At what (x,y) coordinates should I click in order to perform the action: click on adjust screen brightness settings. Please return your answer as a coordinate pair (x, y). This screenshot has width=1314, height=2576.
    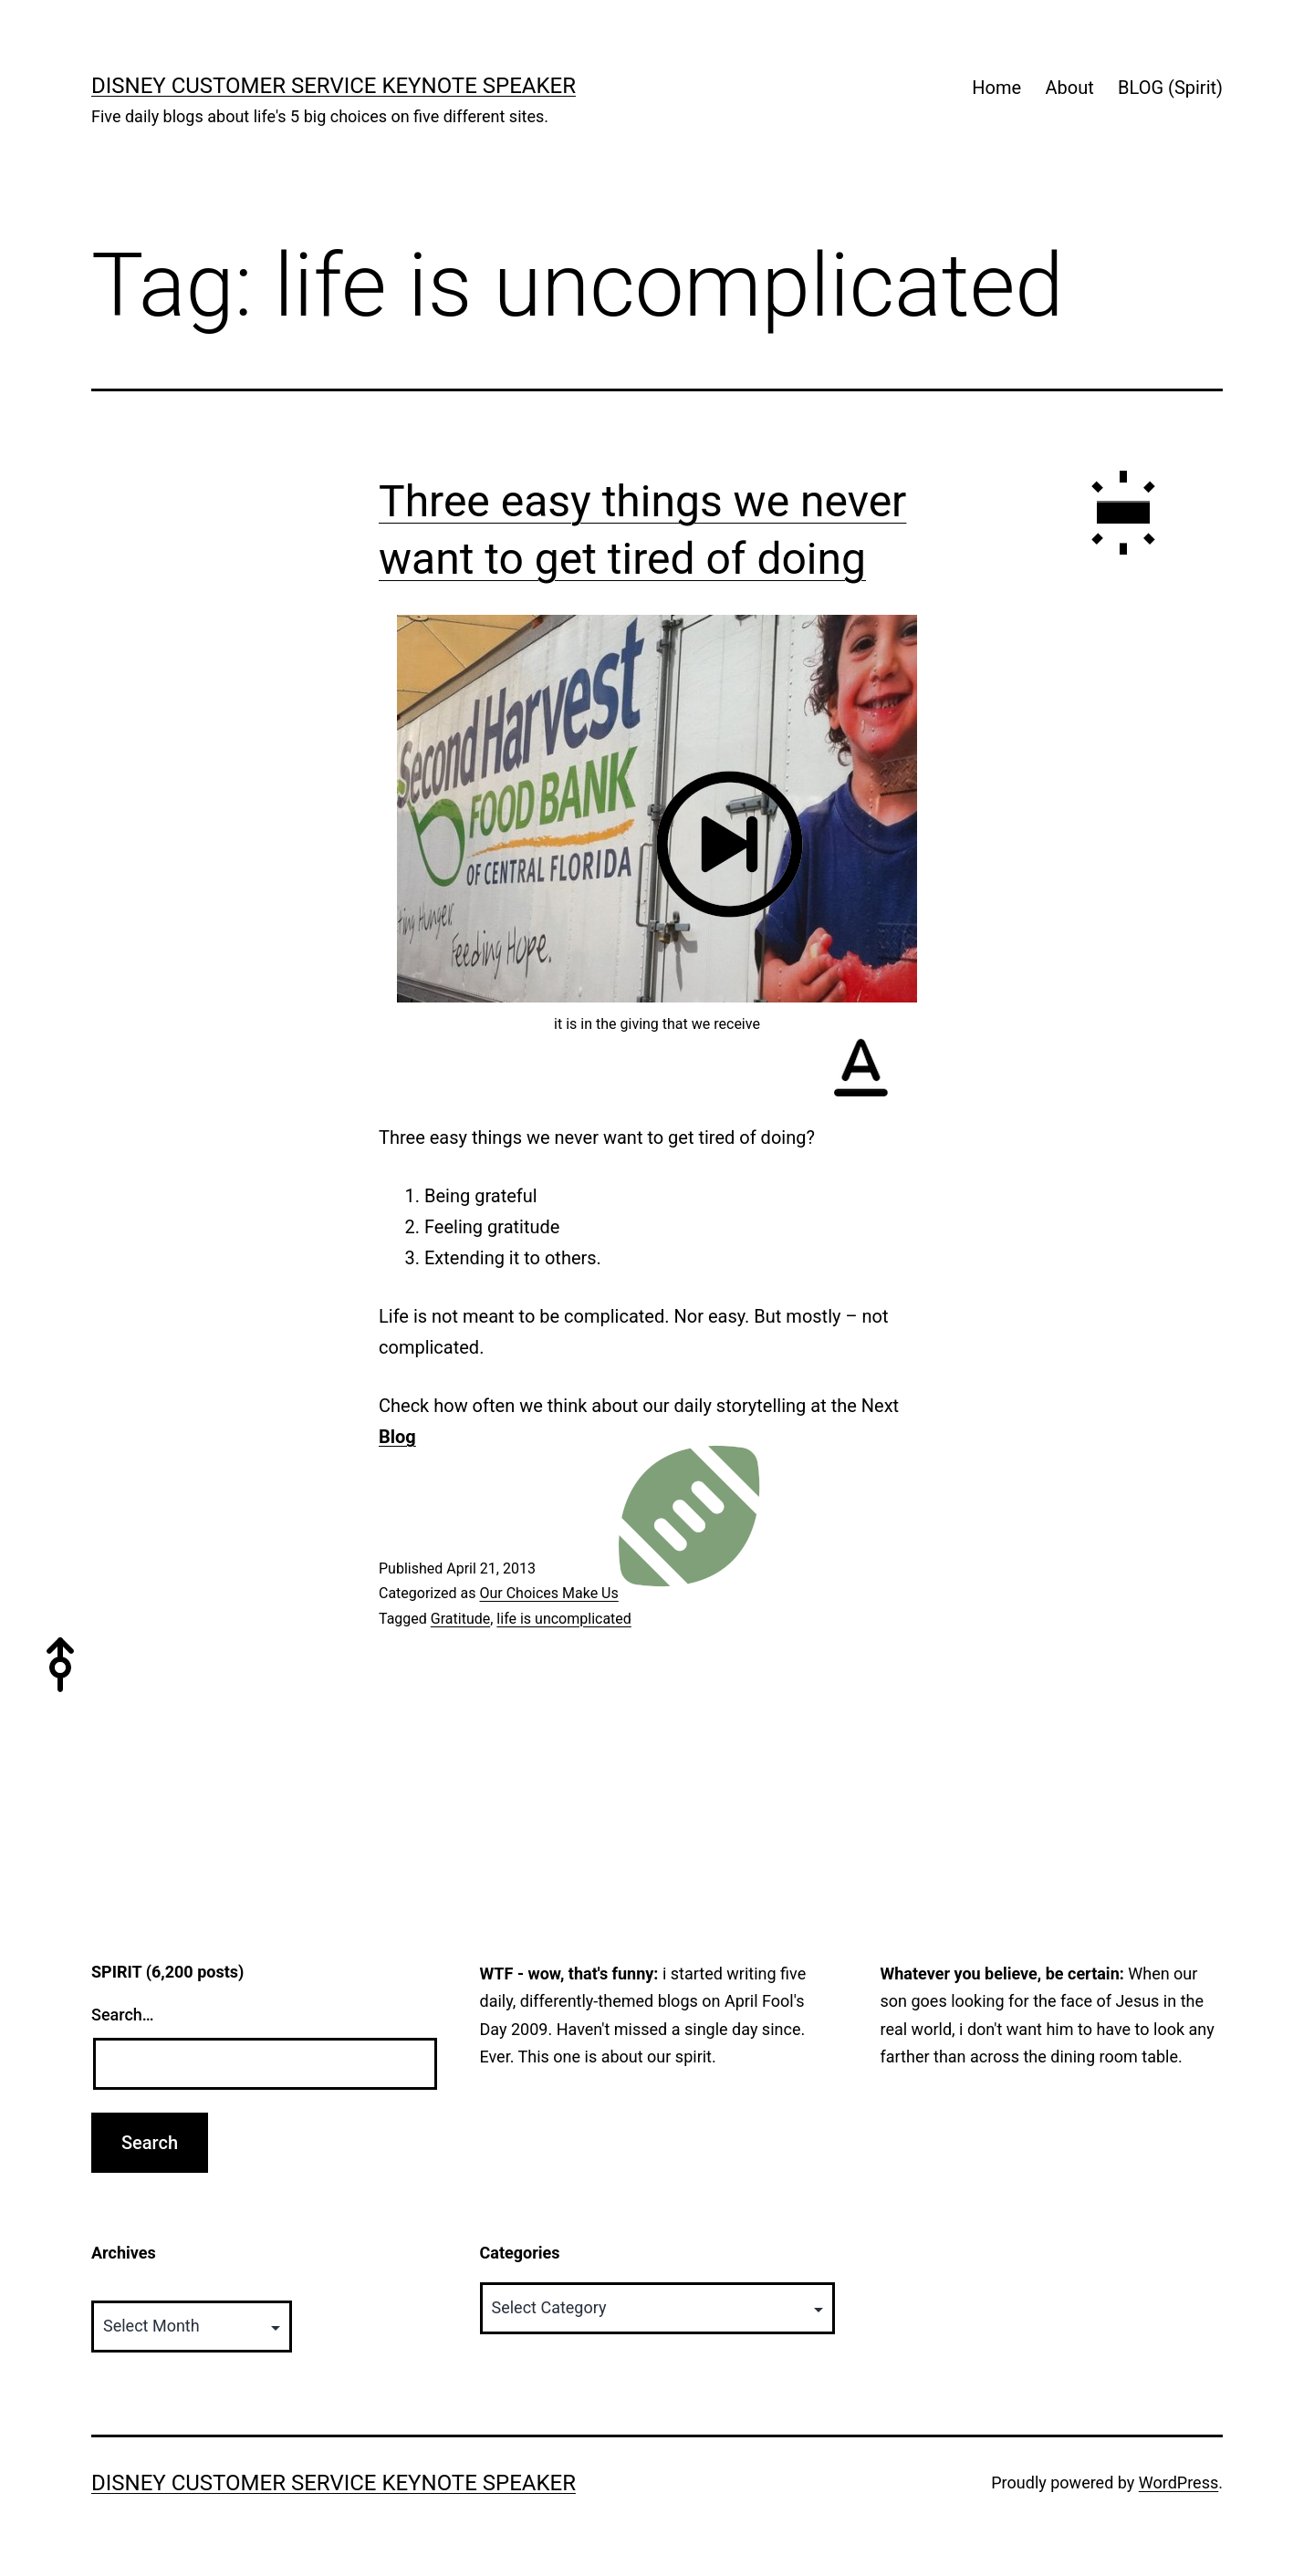
    Looking at the image, I should click on (1123, 513).